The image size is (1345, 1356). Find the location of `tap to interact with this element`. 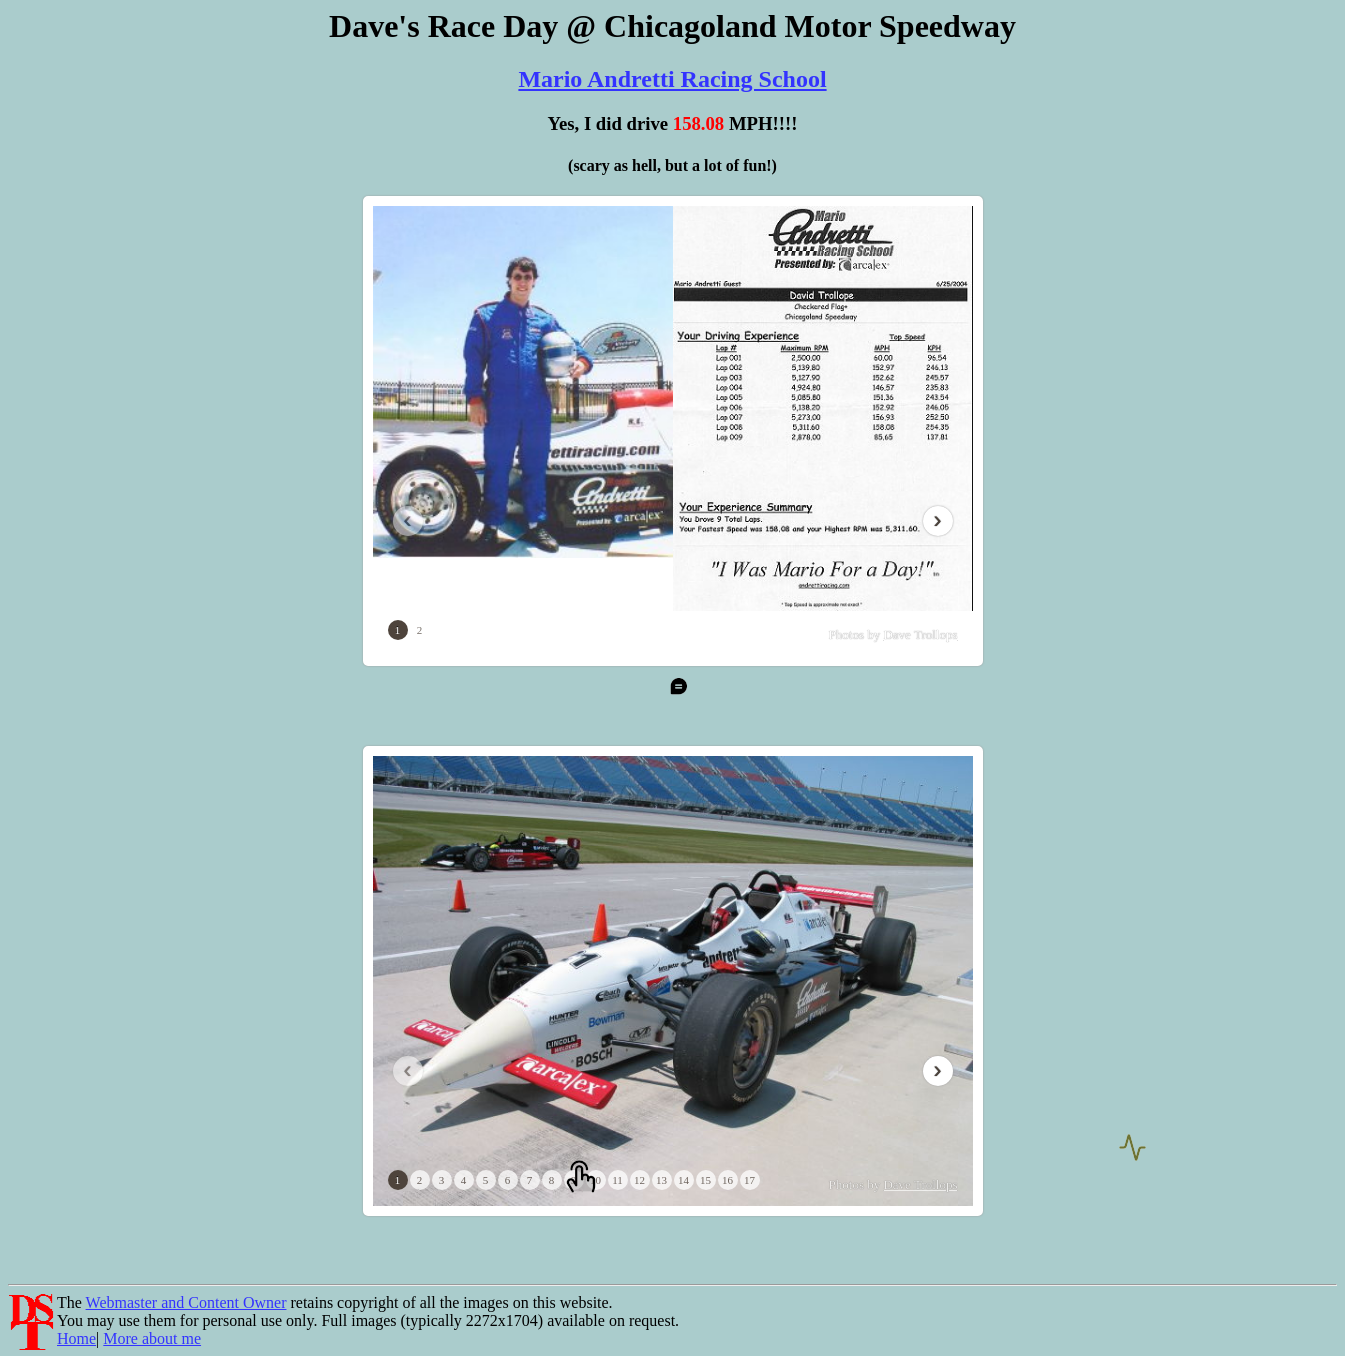

tap to interact with this element is located at coordinates (581, 1177).